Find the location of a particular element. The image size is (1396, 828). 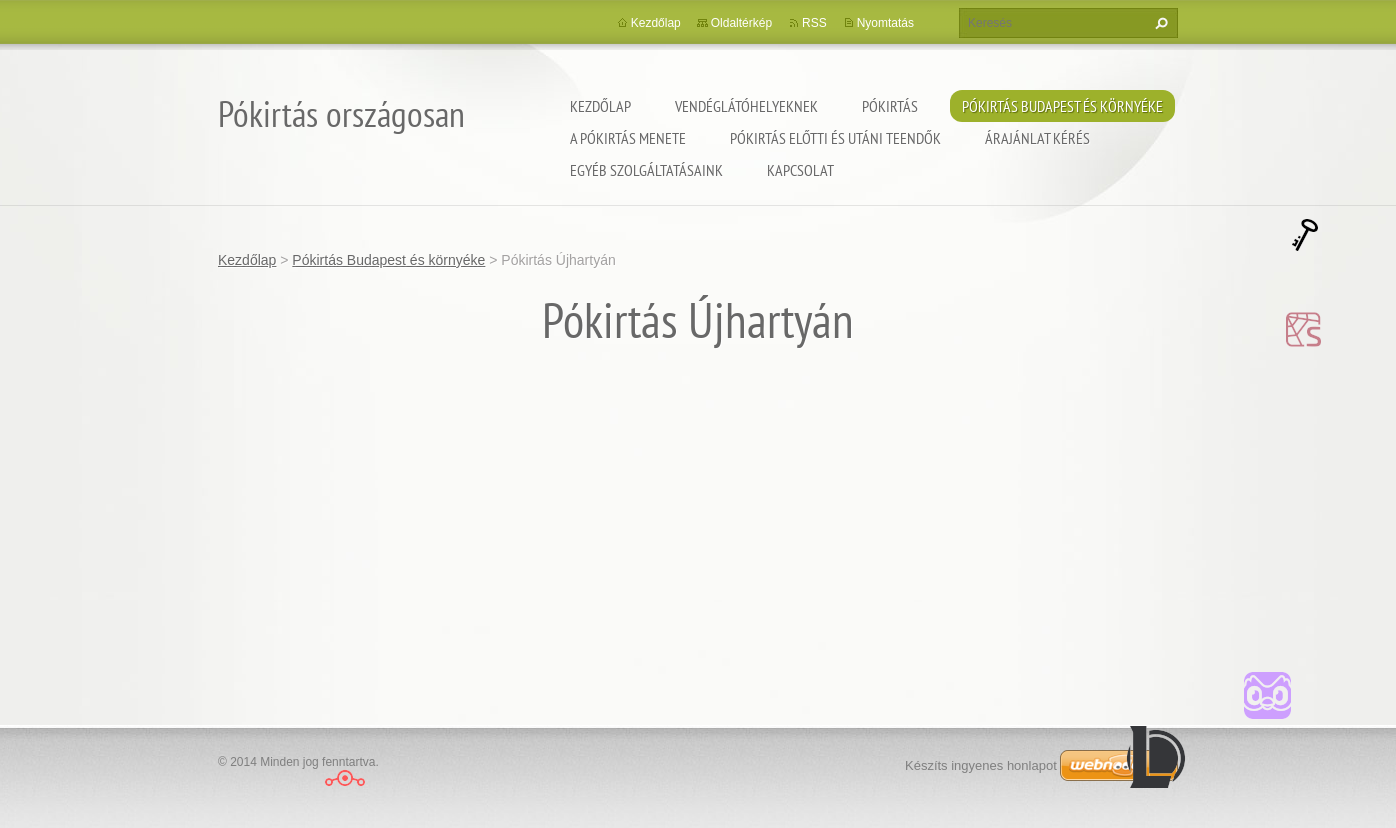

open the duolingo language learning app is located at coordinates (1267, 695).